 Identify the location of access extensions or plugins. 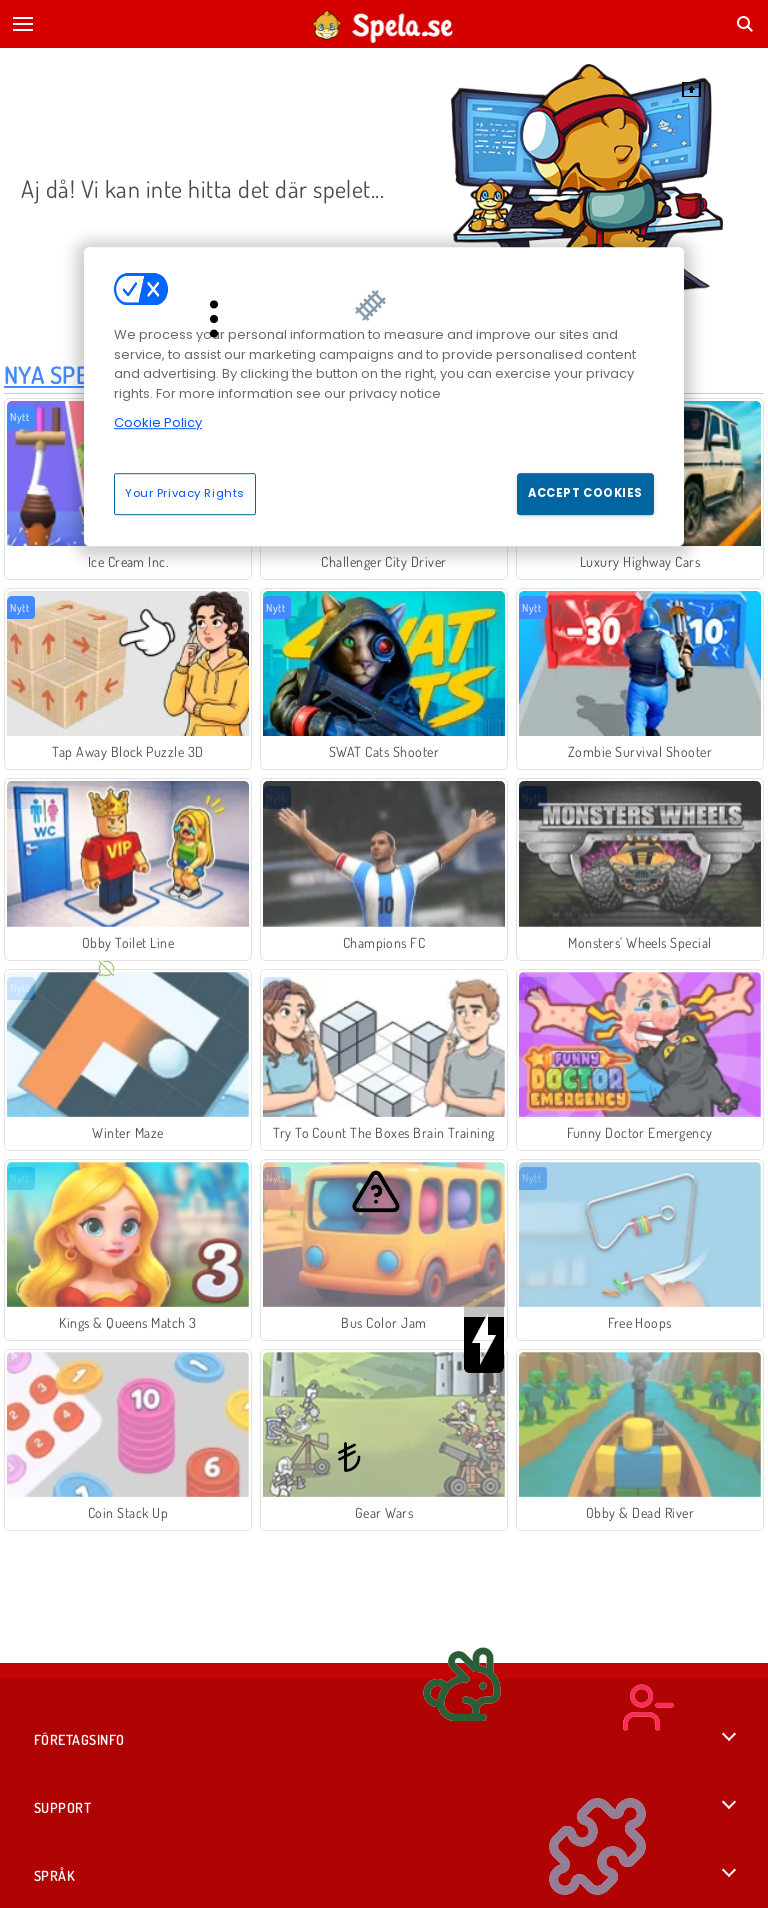
(597, 1846).